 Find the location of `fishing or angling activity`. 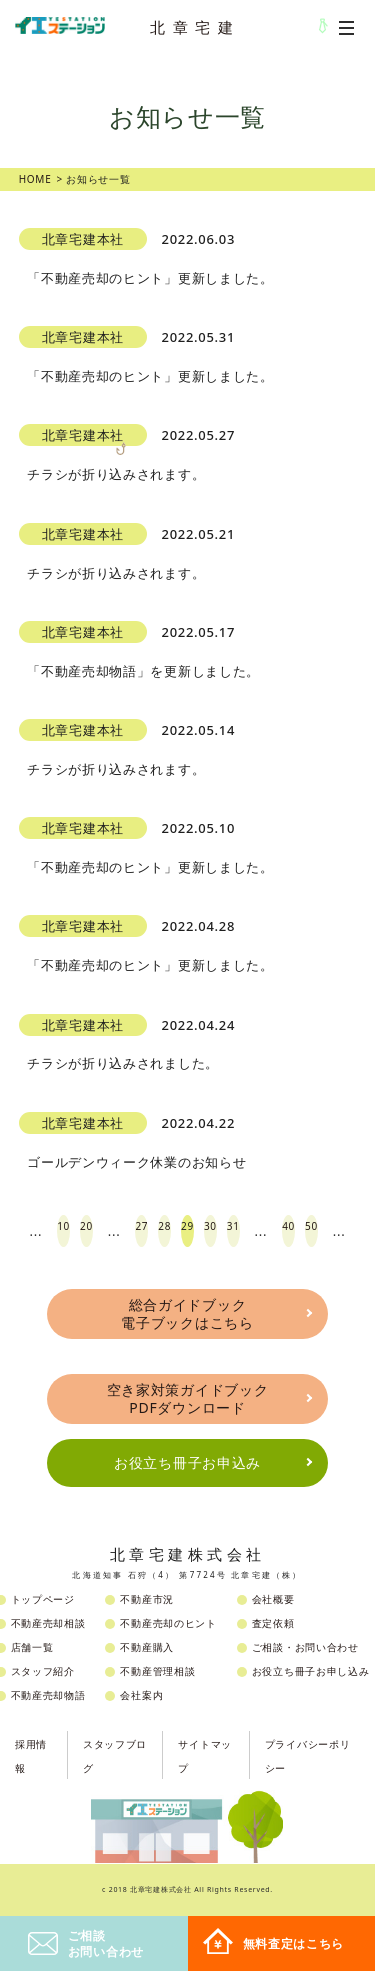

fishing or angling activity is located at coordinates (121, 449).